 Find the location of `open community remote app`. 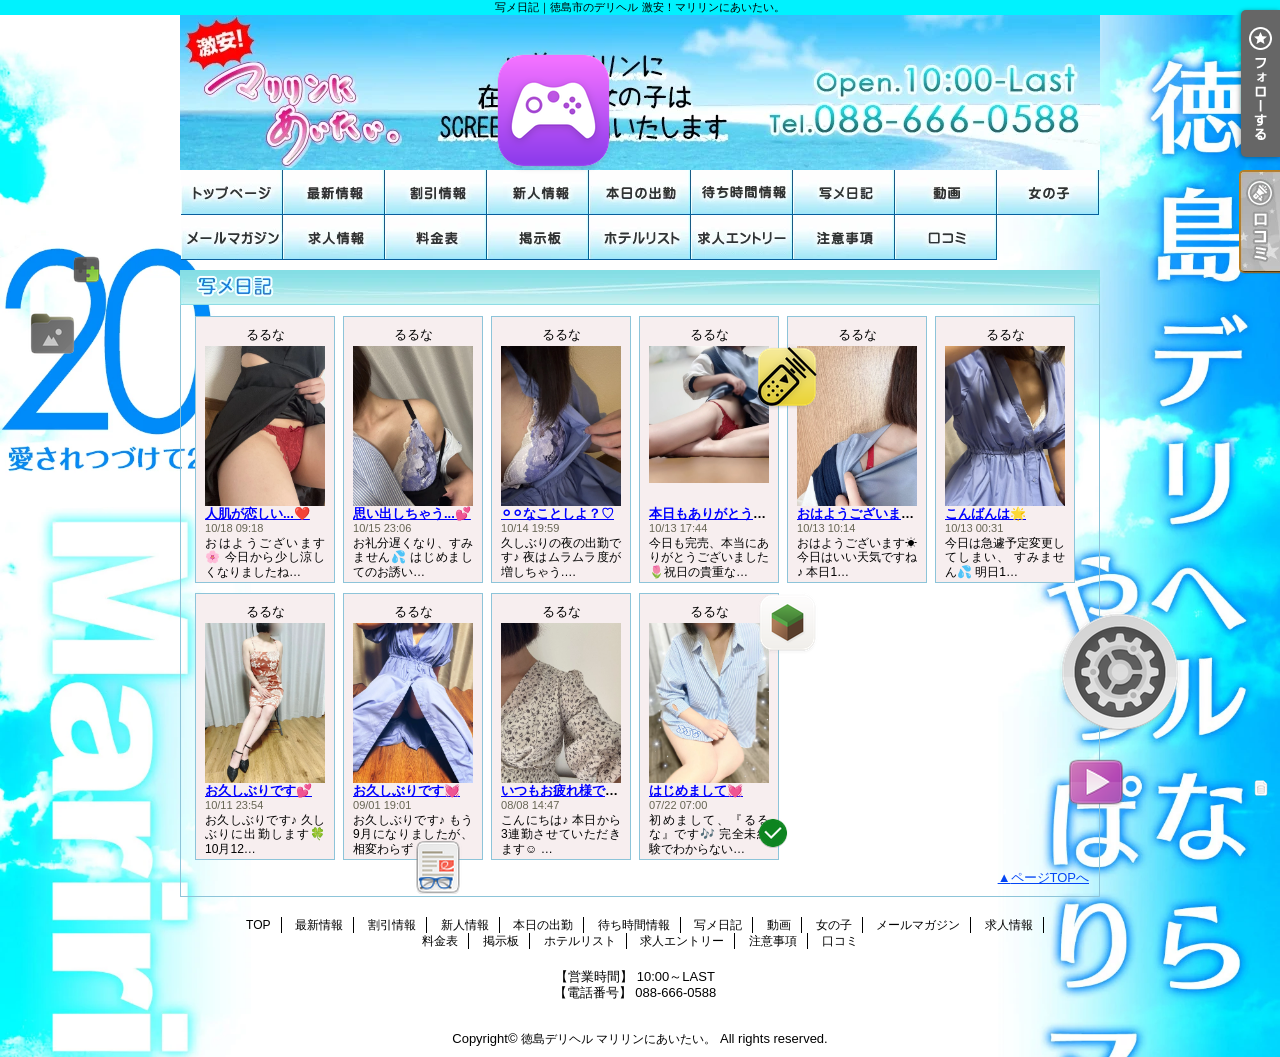

open community remote app is located at coordinates (787, 377).